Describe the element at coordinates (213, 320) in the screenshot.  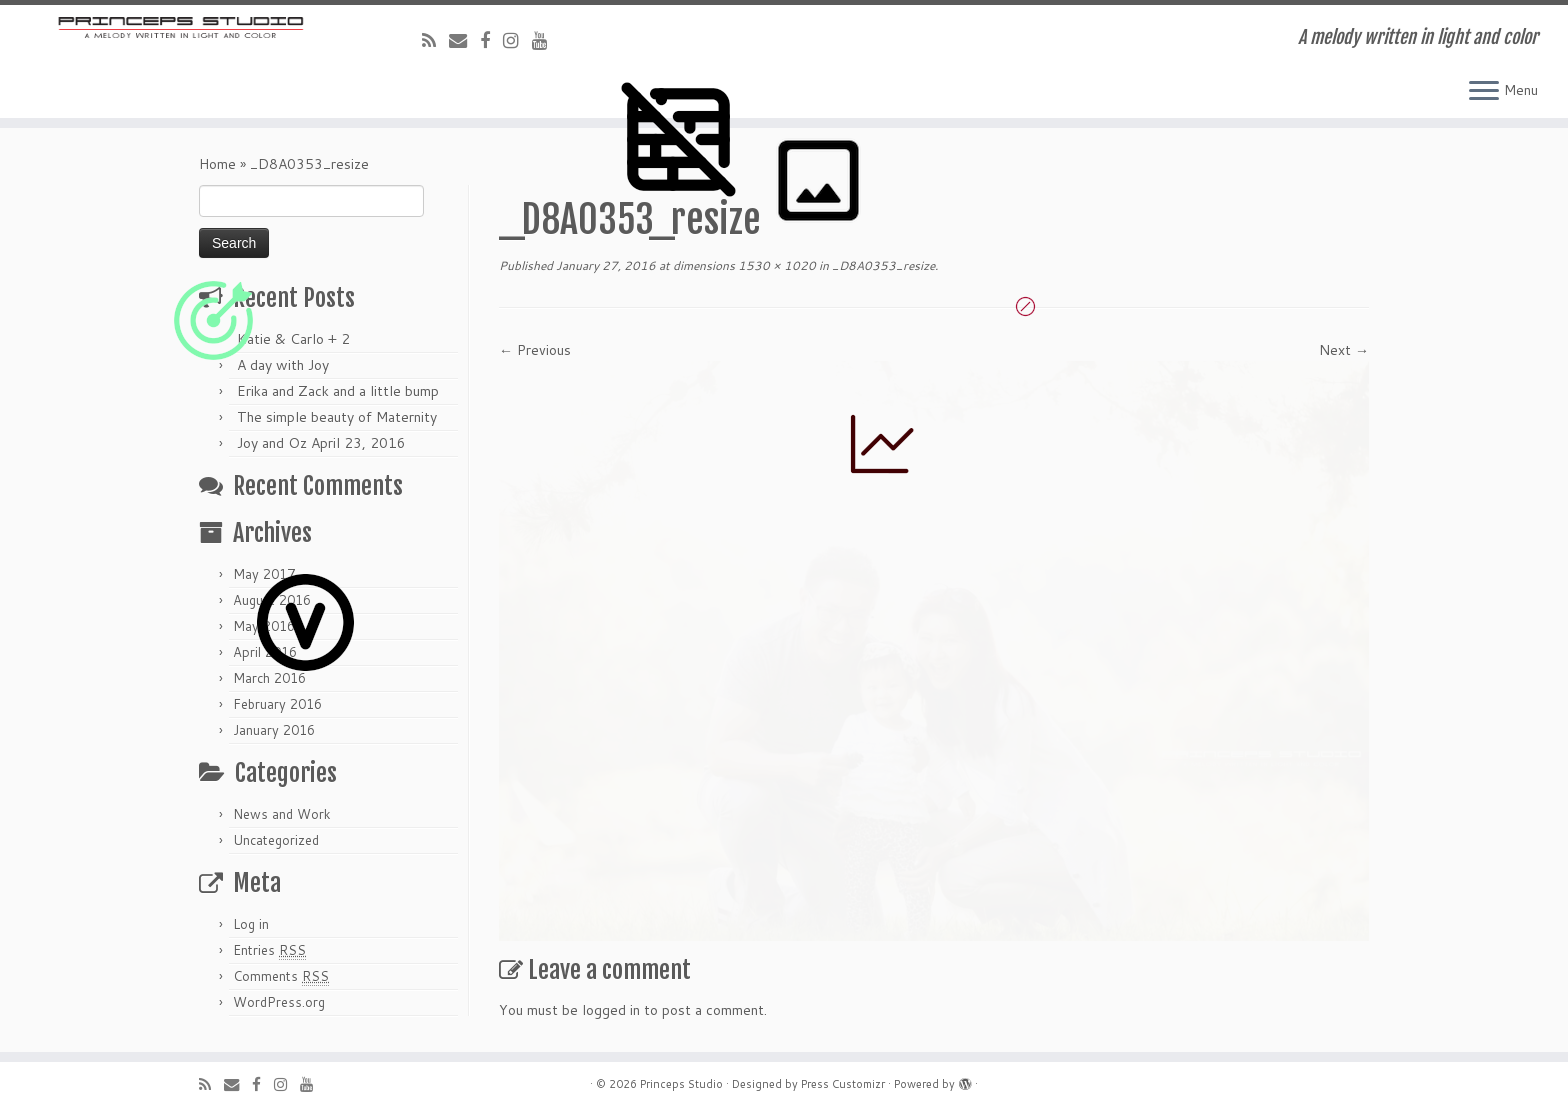
I see `set or view your goals` at that location.